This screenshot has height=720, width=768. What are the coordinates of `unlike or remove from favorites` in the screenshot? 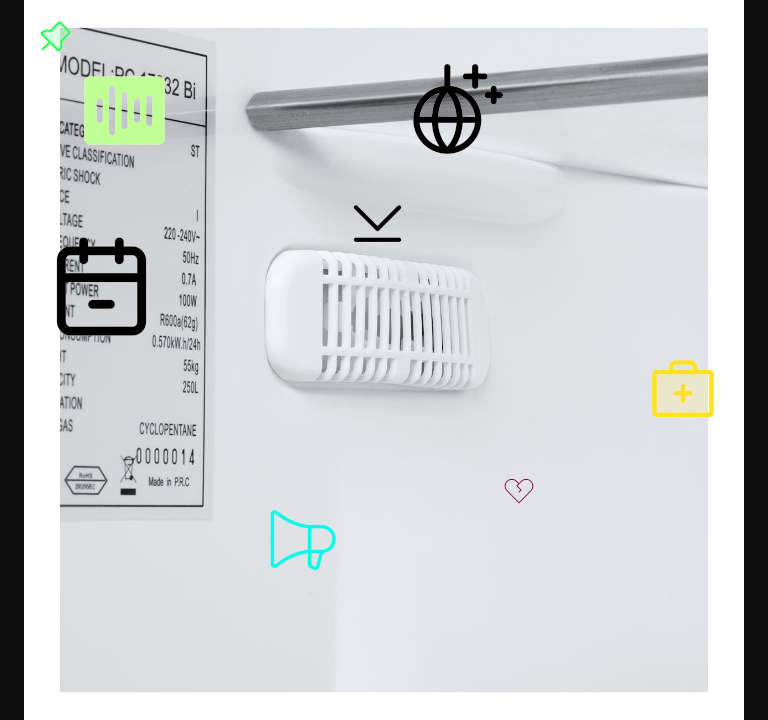 It's located at (519, 490).